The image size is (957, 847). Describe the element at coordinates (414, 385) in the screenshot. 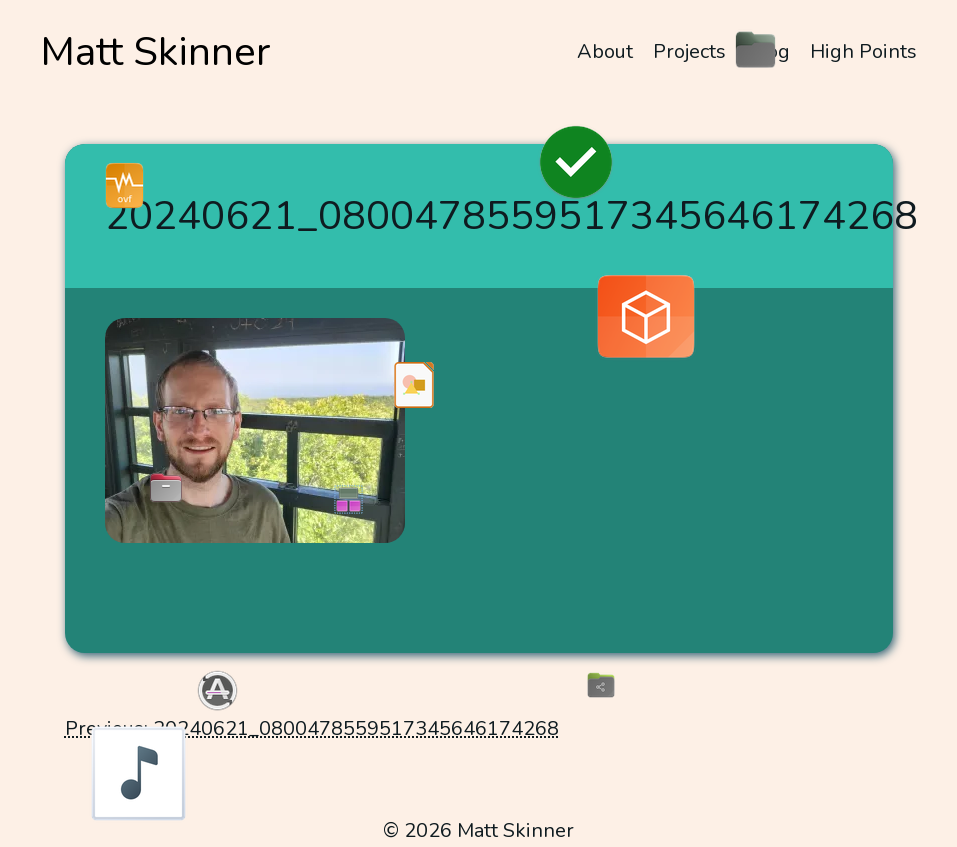

I see `open a libreoffice draw document` at that location.